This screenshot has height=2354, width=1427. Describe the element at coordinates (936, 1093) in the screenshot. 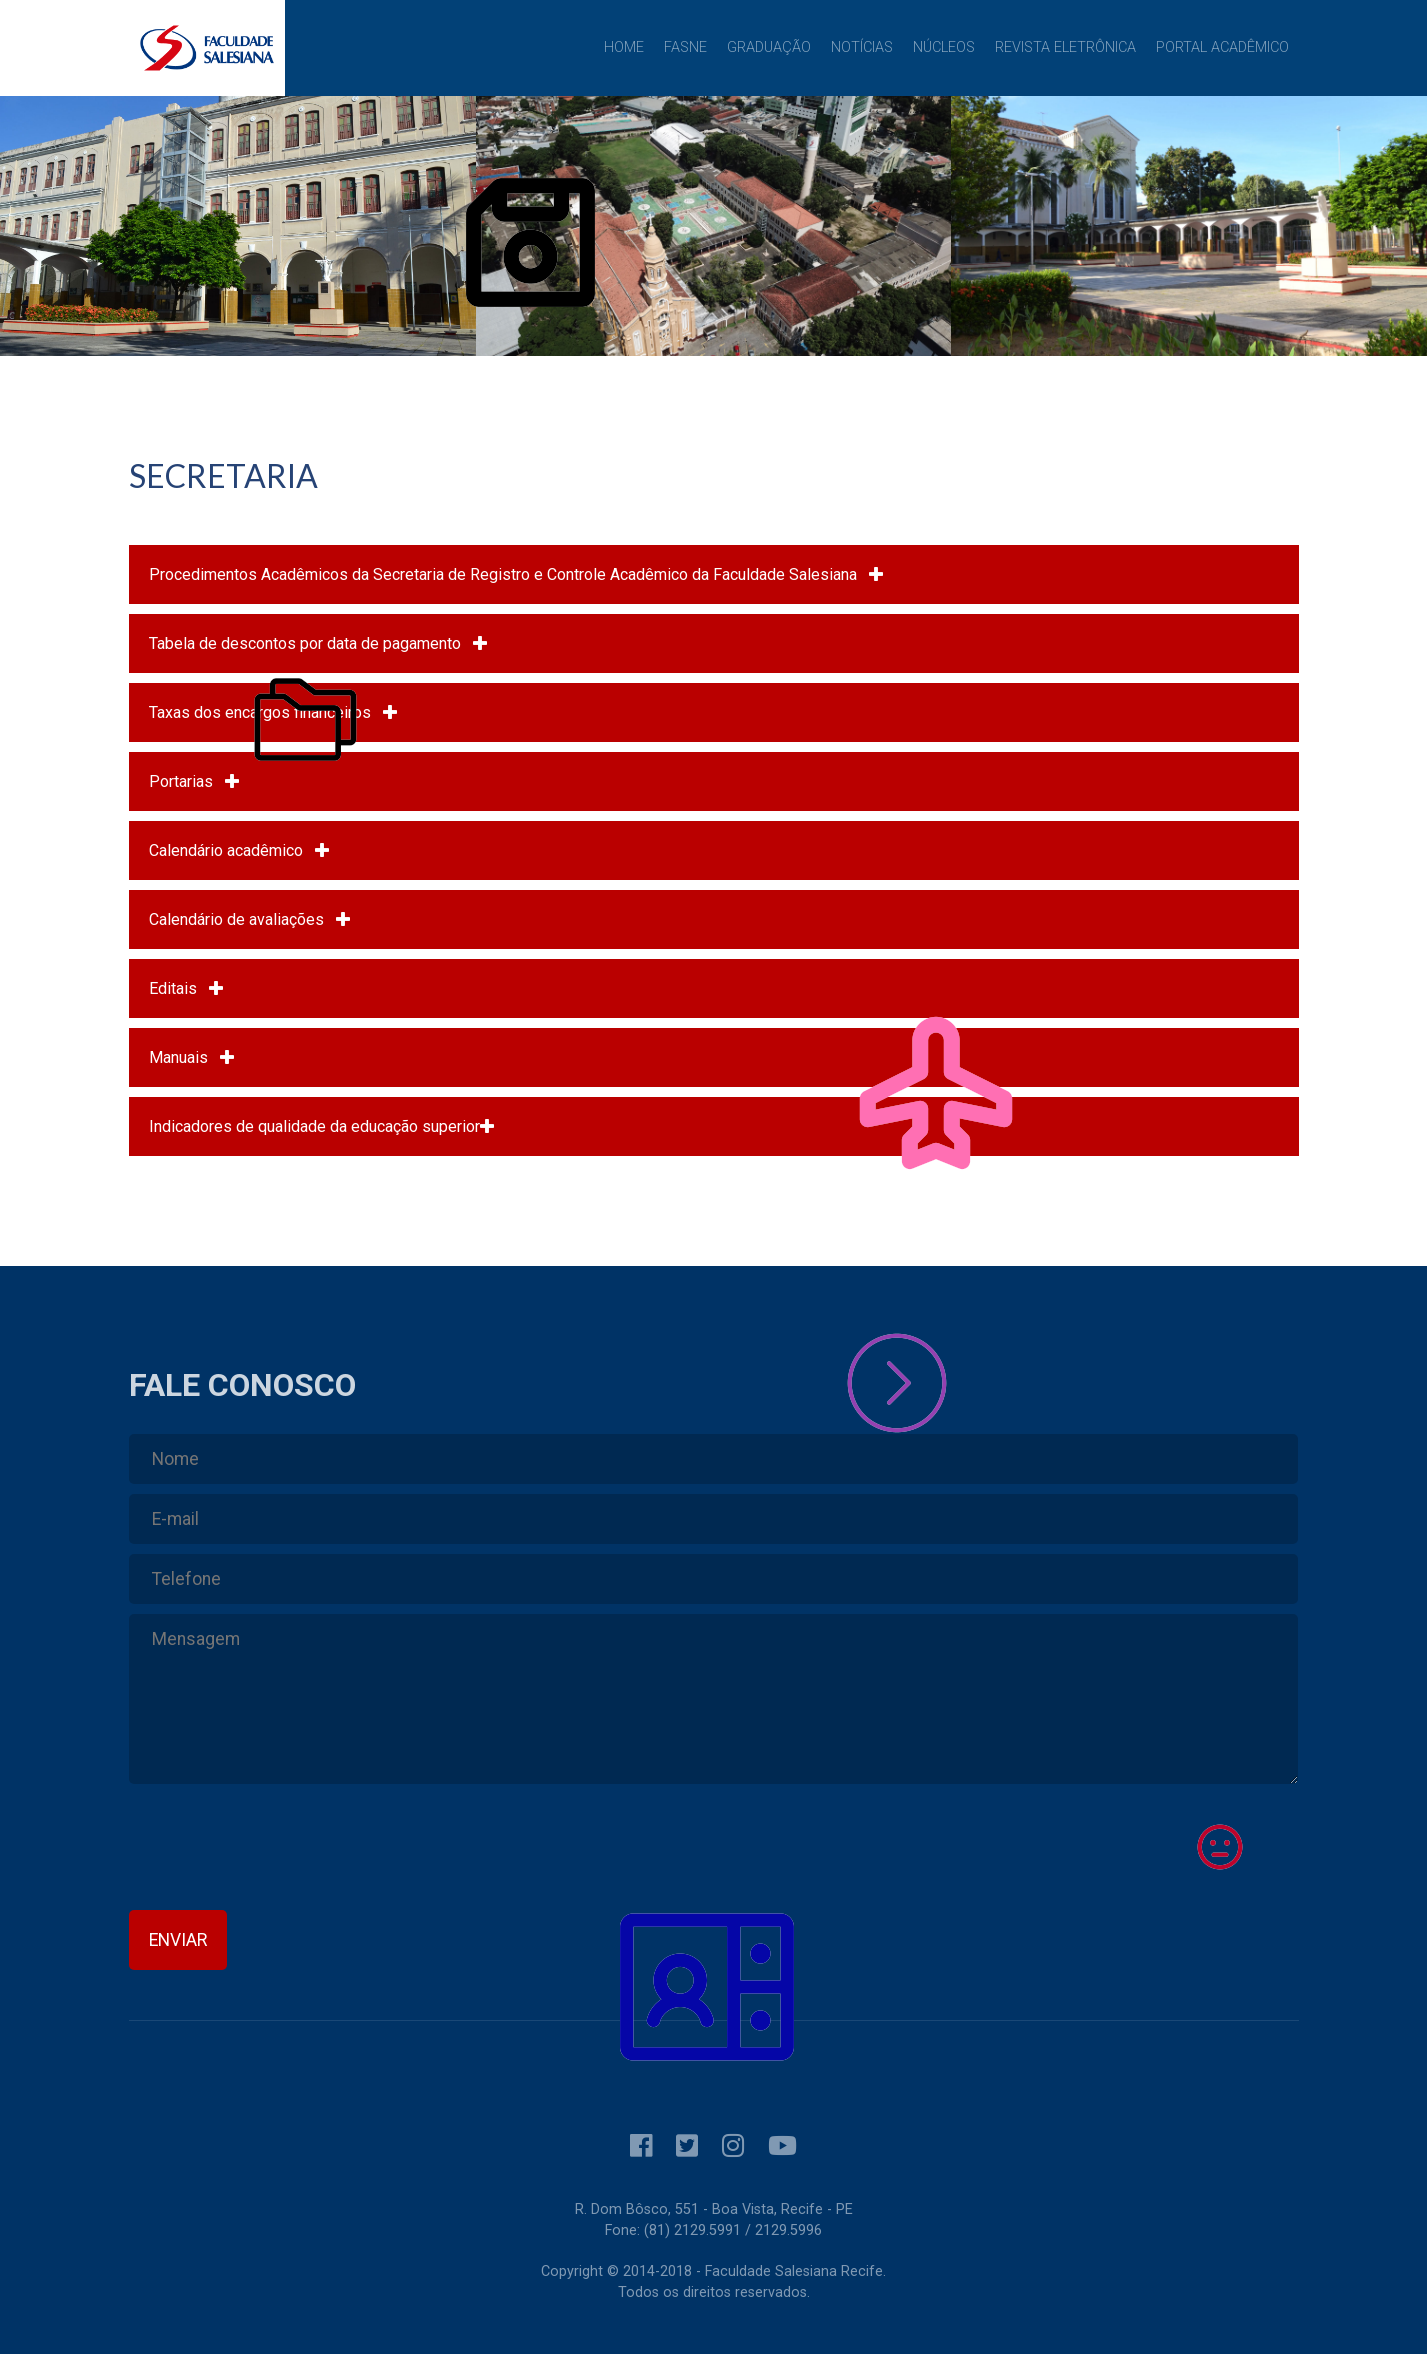

I see `enable airplane mode` at that location.